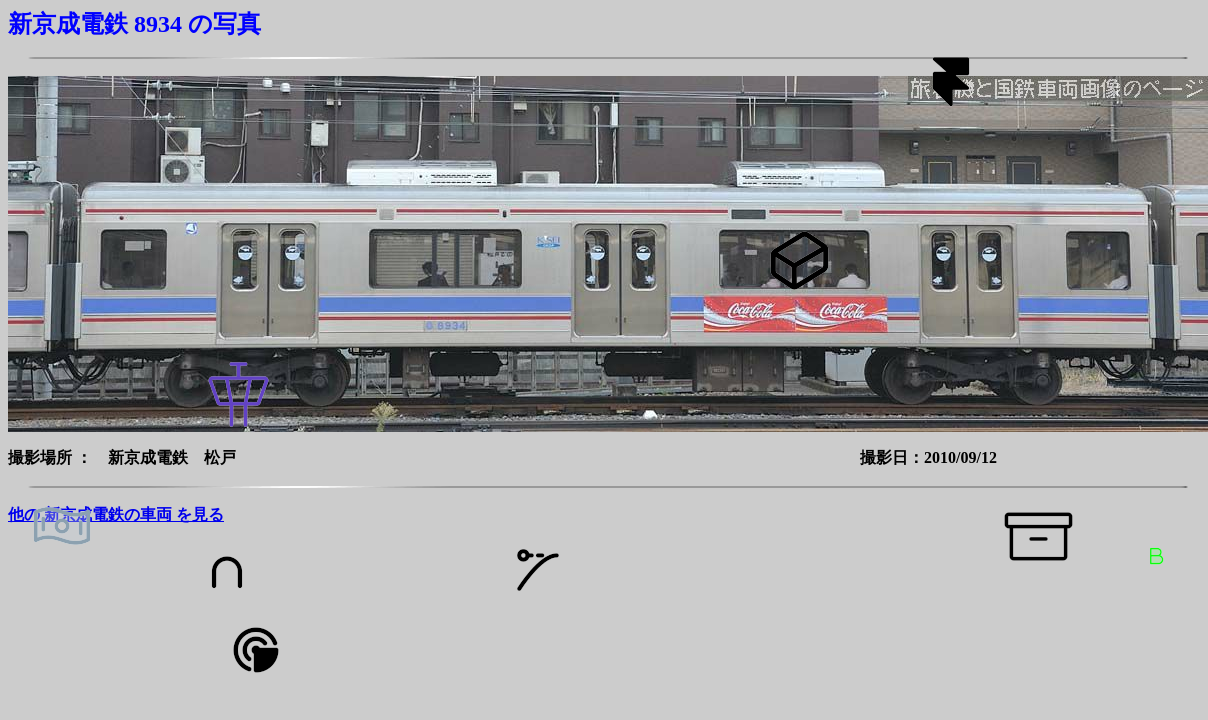  I want to click on view payment or transaction details, so click(62, 526).